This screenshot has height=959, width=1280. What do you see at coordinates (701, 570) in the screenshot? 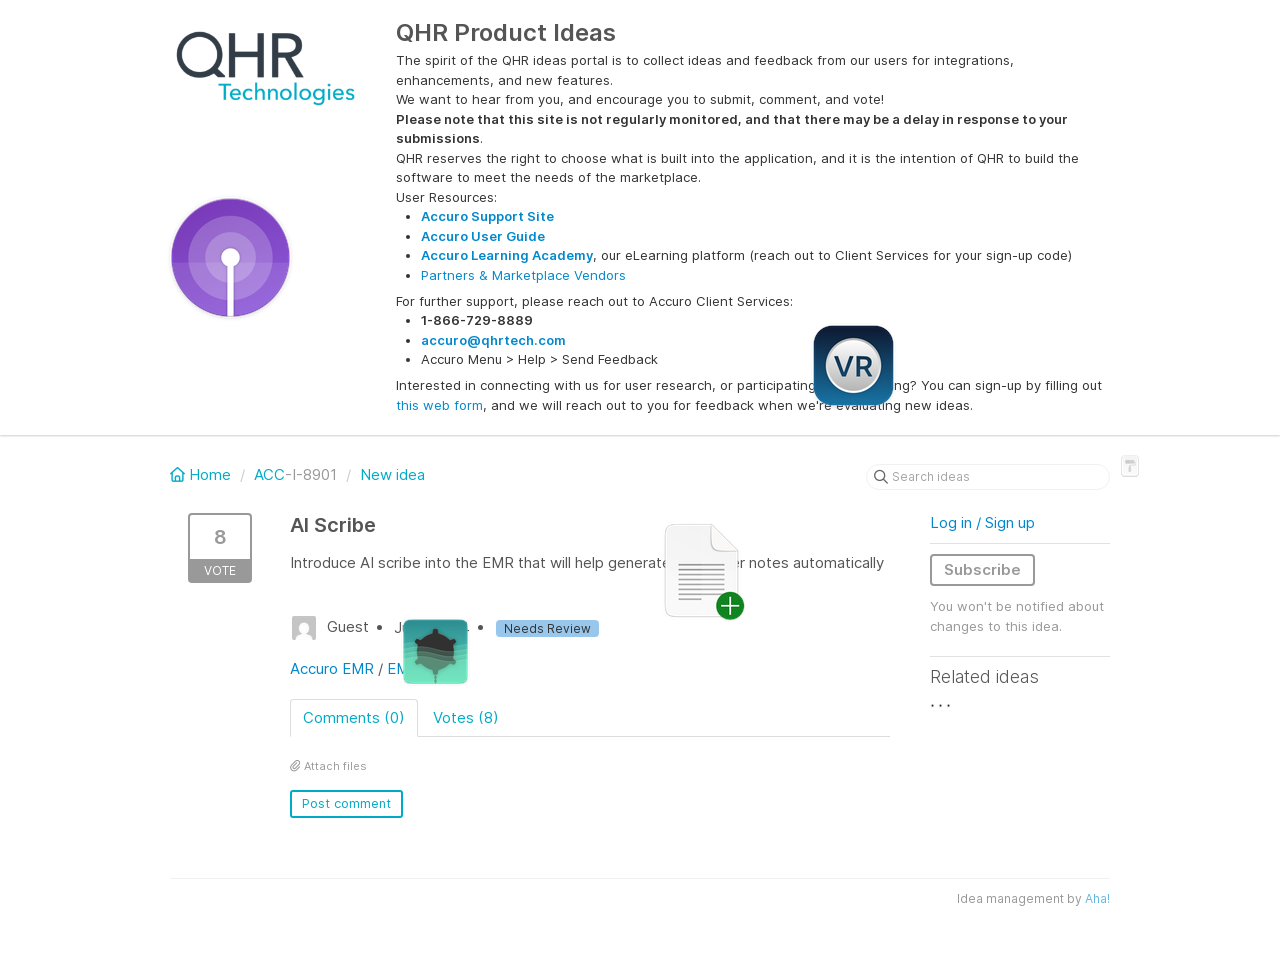
I see `create a new document` at bounding box center [701, 570].